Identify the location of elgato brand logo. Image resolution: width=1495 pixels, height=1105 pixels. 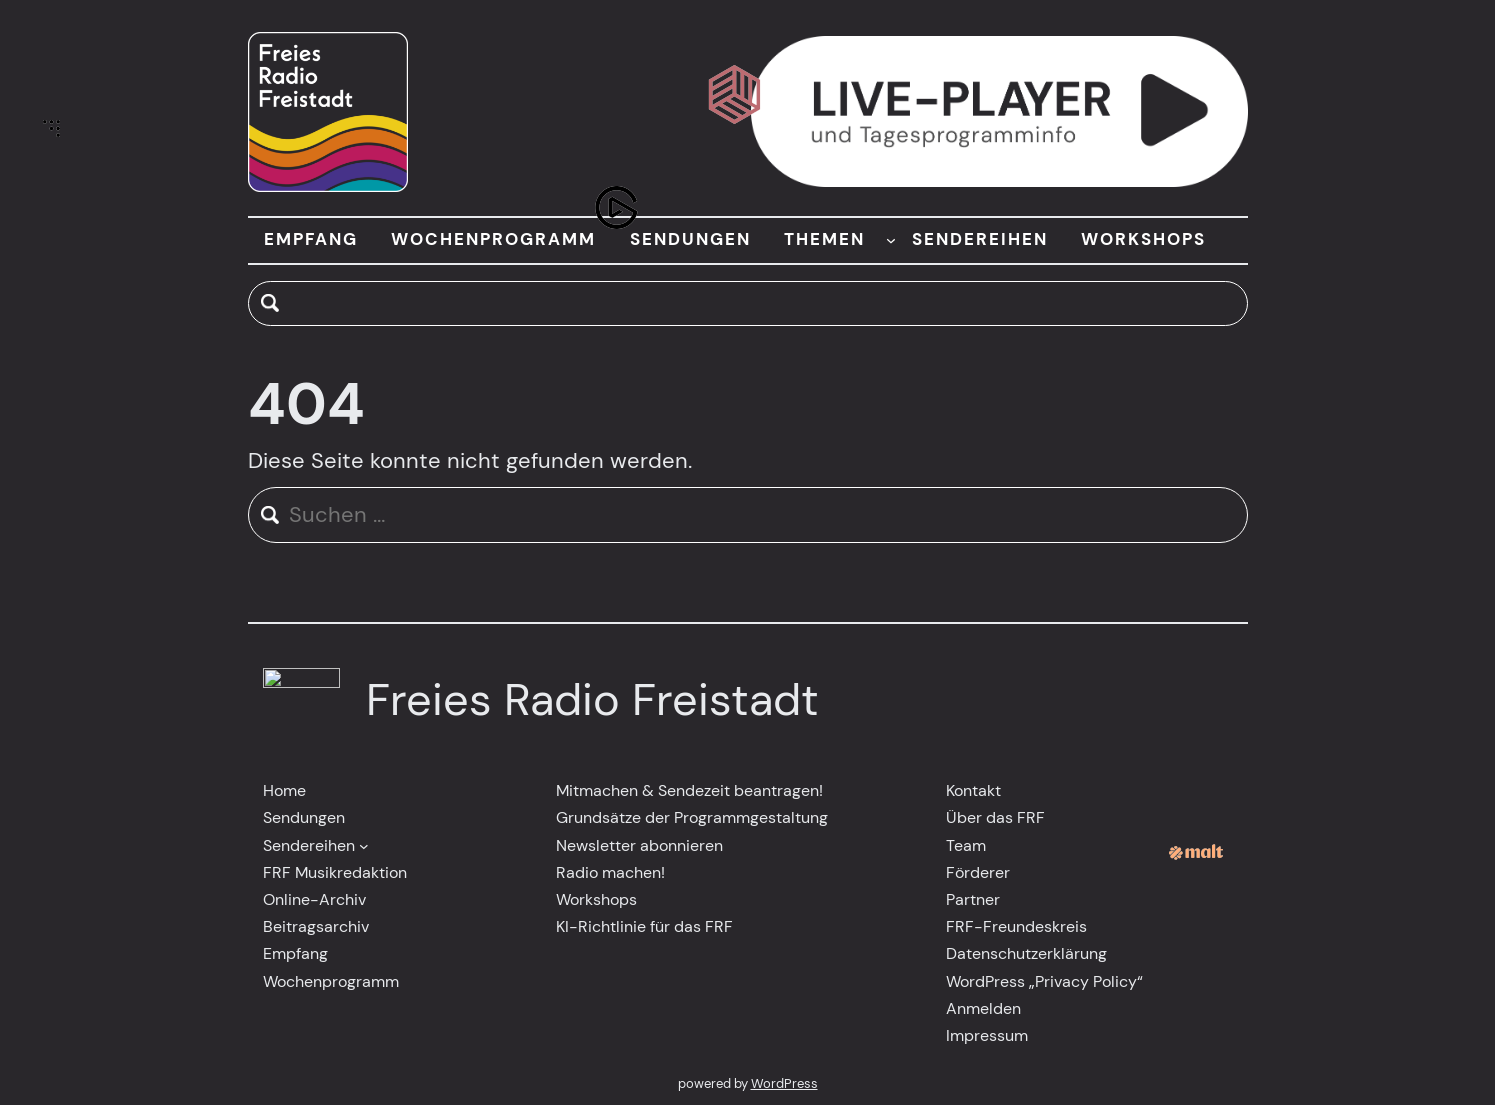
(616, 207).